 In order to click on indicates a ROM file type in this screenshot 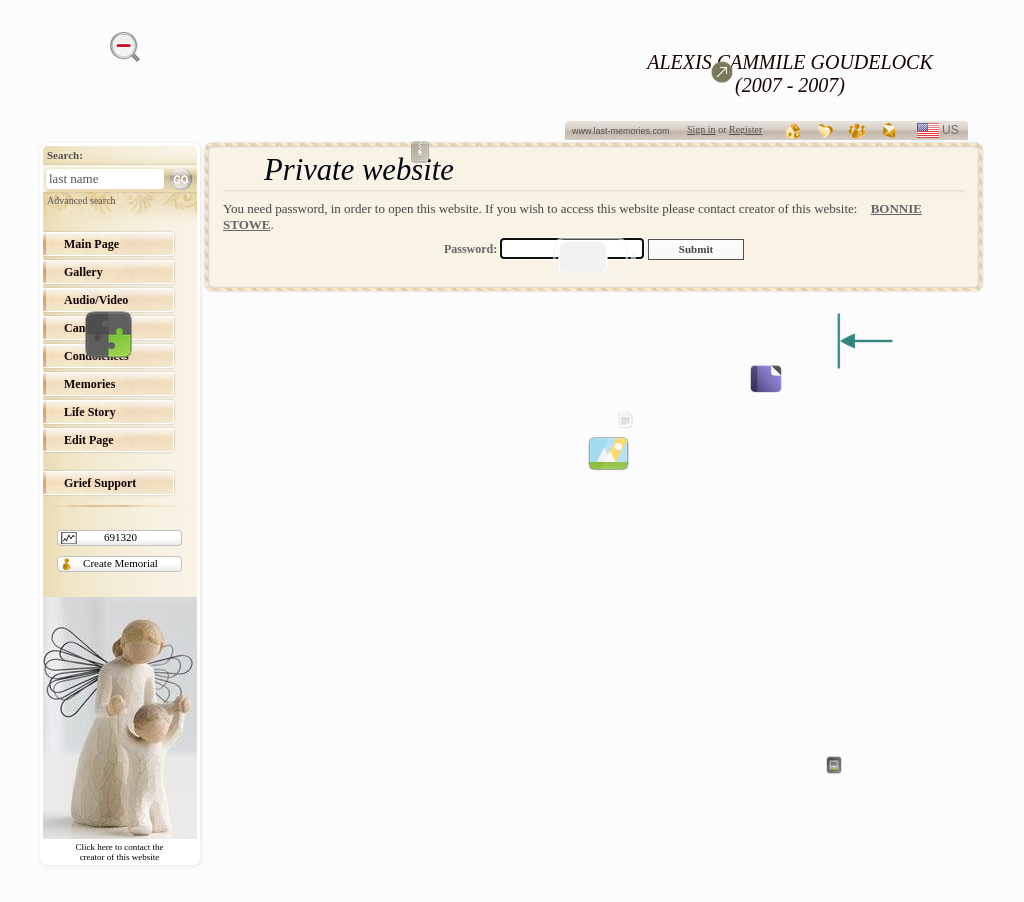, I will do `click(834, 765)`.